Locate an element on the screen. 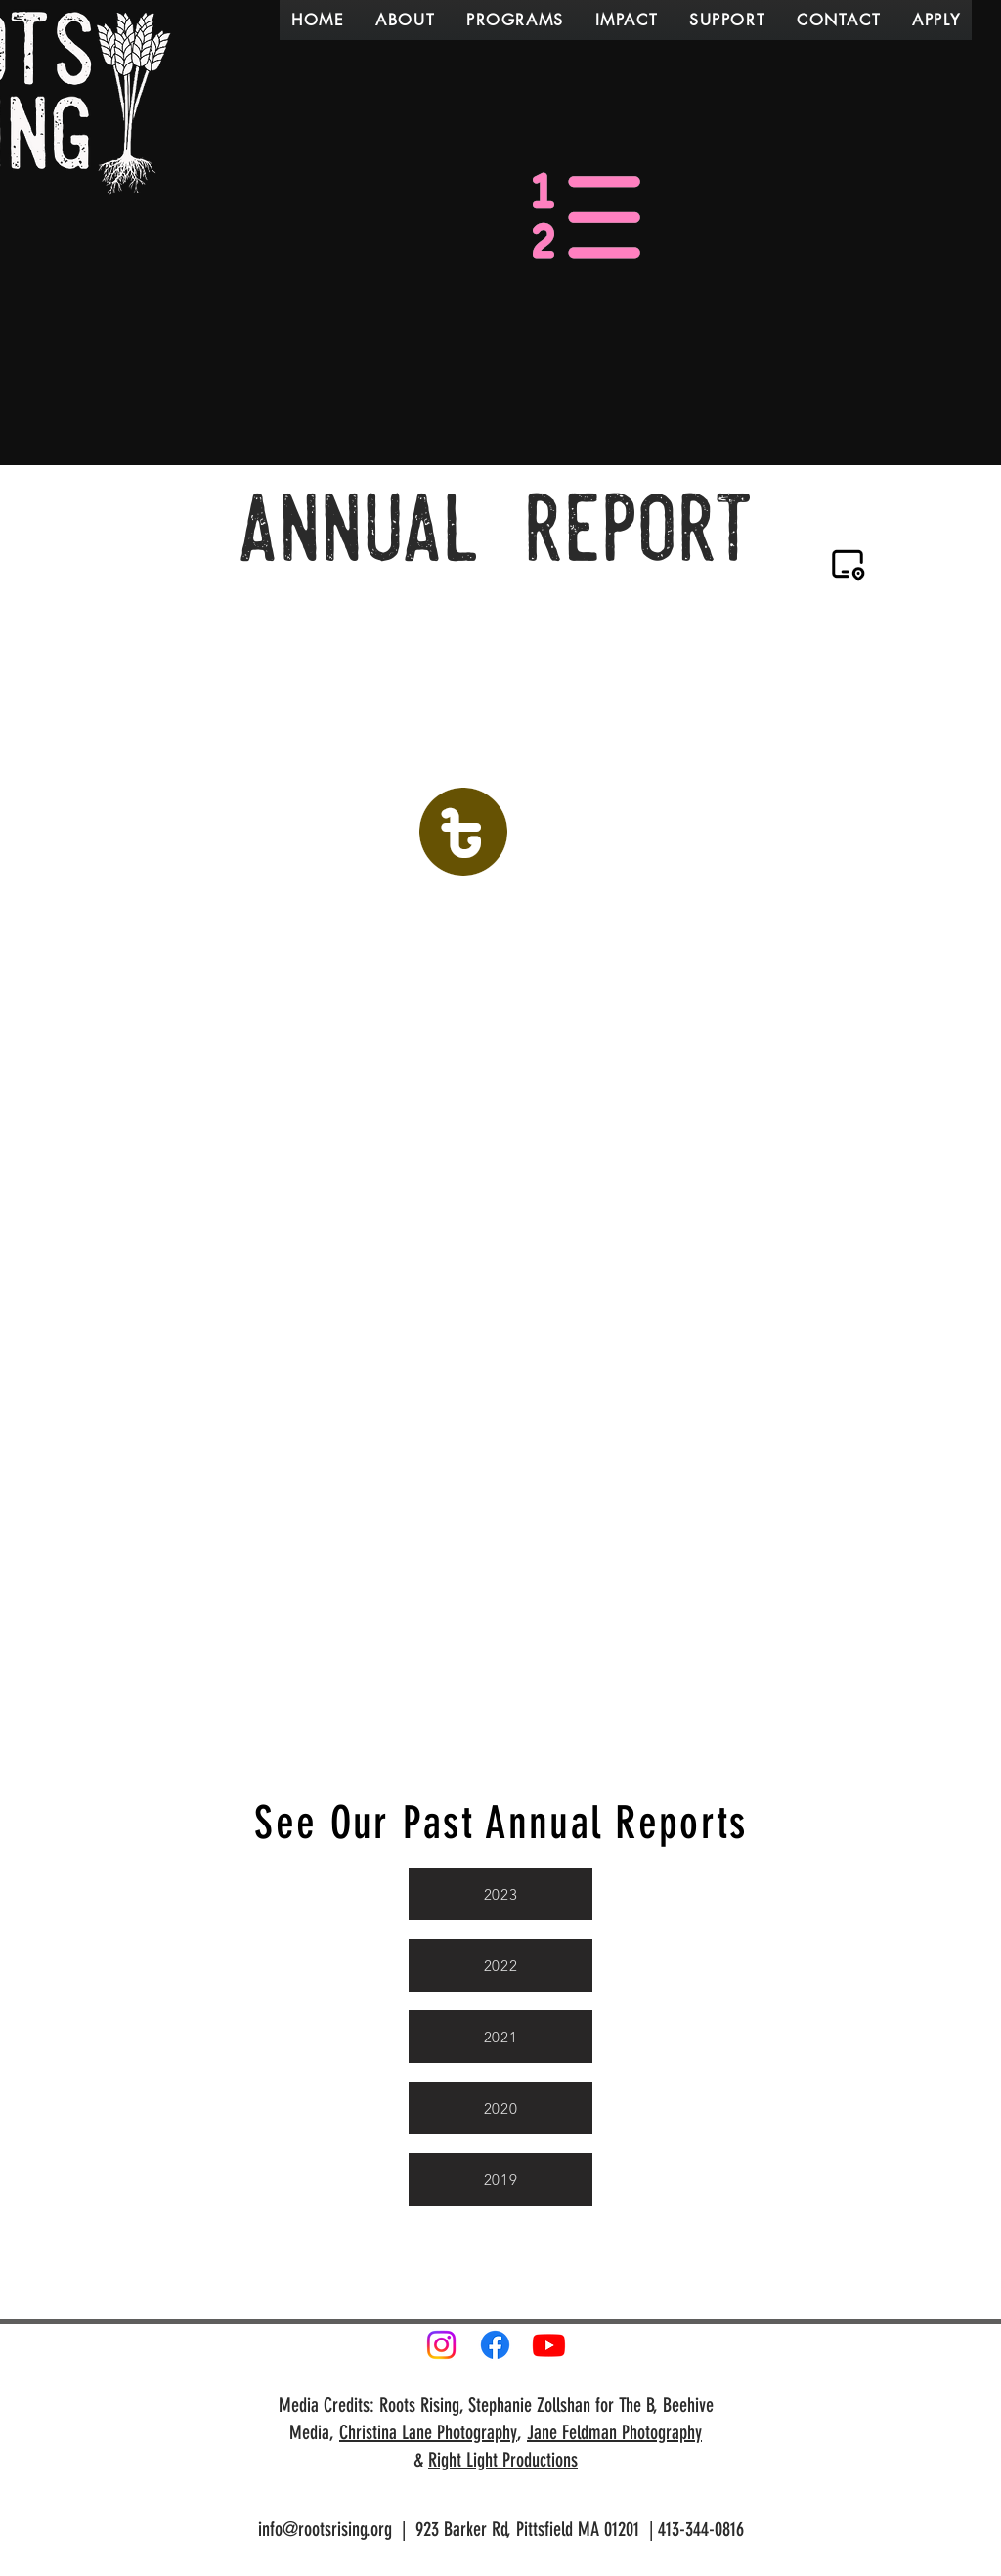  pin a location on tablet display is located at coordinates (848, 564).